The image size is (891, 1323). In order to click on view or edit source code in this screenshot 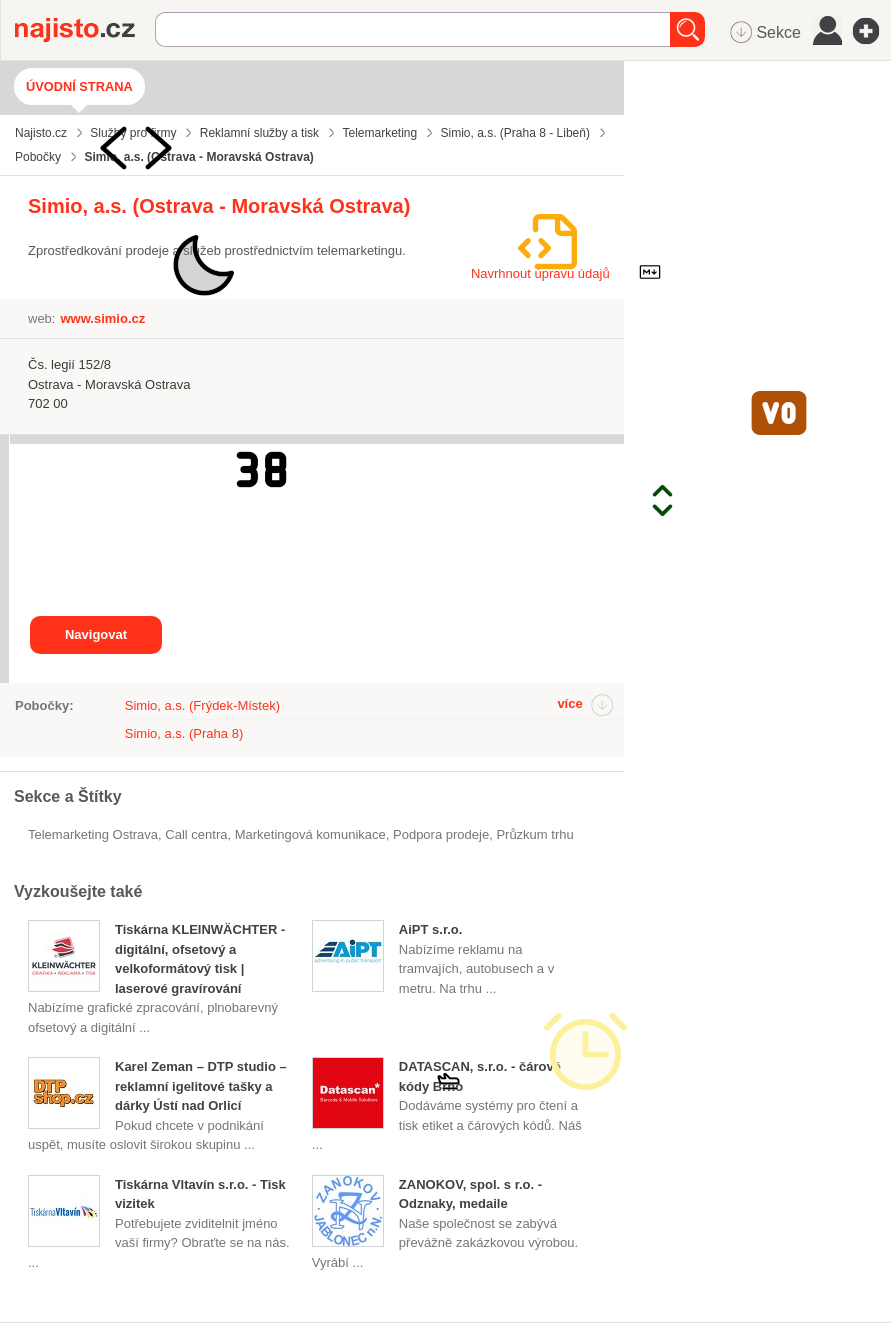, I will do `click(136, 148)`.